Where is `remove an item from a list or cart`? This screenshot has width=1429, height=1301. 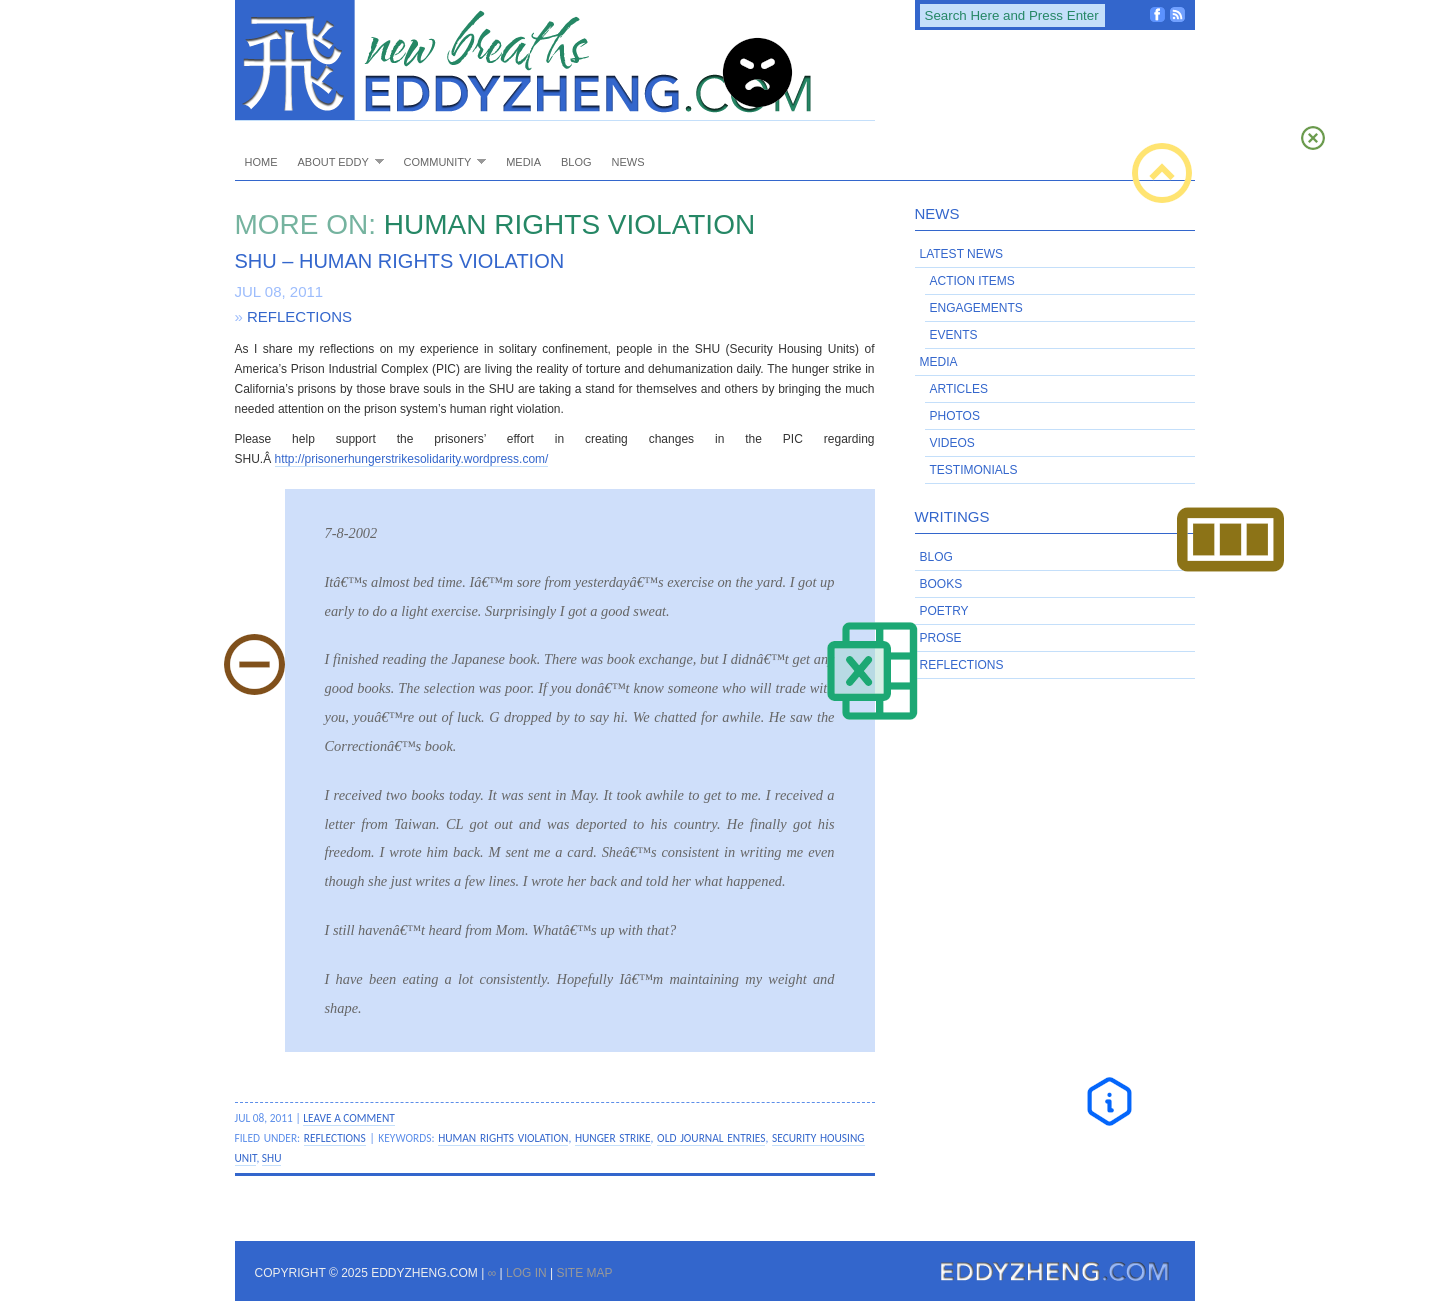 remove an item from a list or cart is located at coordinates (254, 664).